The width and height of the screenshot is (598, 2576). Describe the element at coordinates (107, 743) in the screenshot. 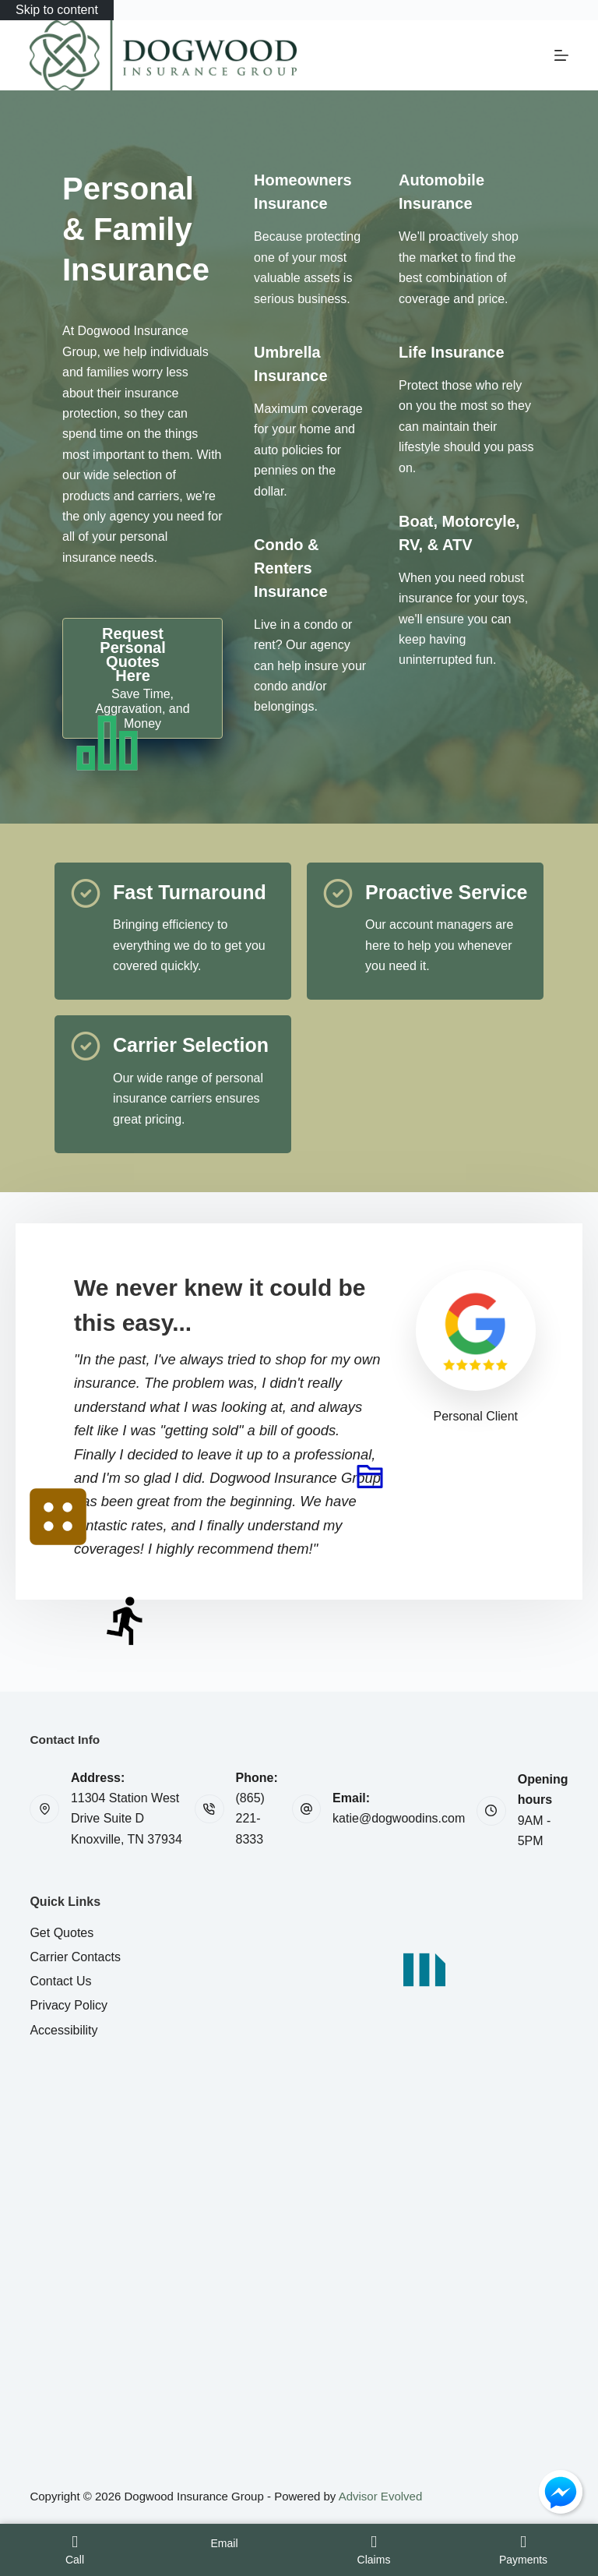

I see `view analytics or statistics` at that location.